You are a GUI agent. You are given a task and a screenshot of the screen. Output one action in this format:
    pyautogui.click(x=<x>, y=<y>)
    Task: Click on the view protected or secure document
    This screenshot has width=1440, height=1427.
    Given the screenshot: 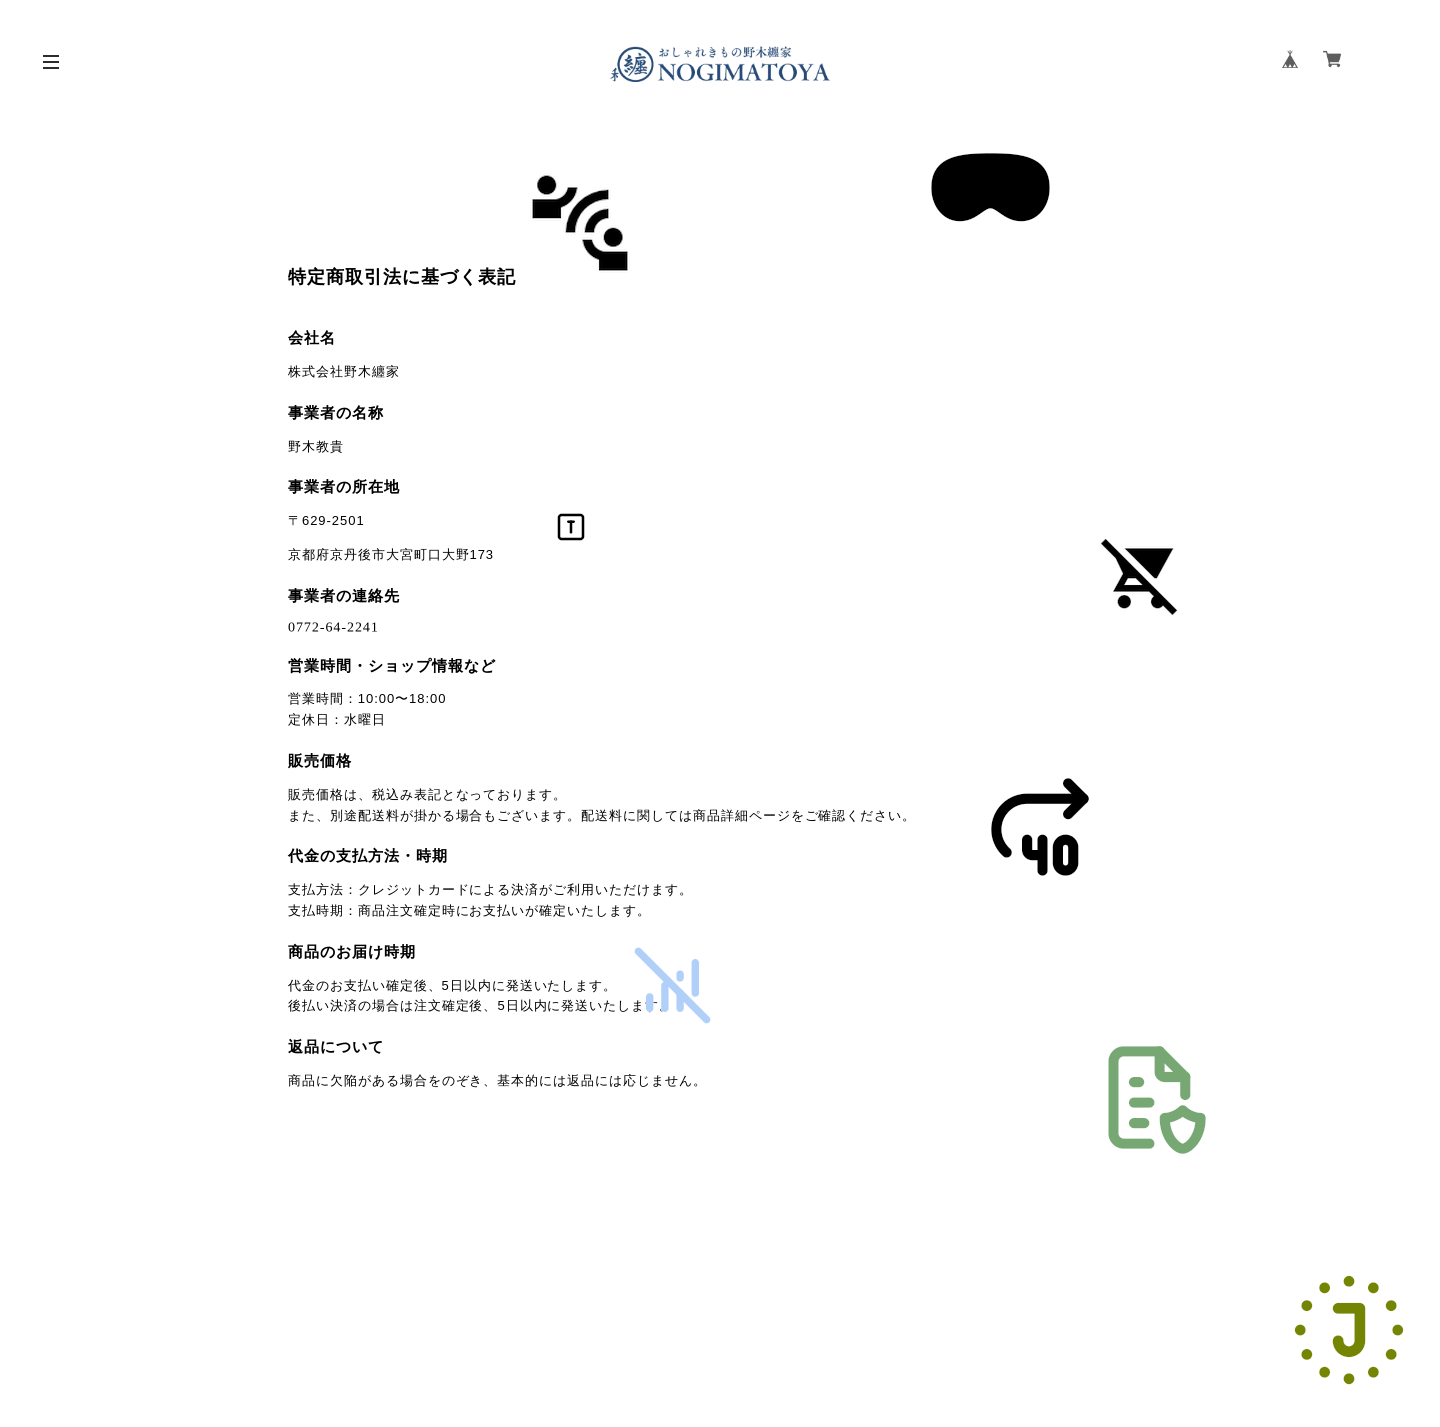 What is the action you would take?
    pyautogui.click(x=1154, y=1097)
    